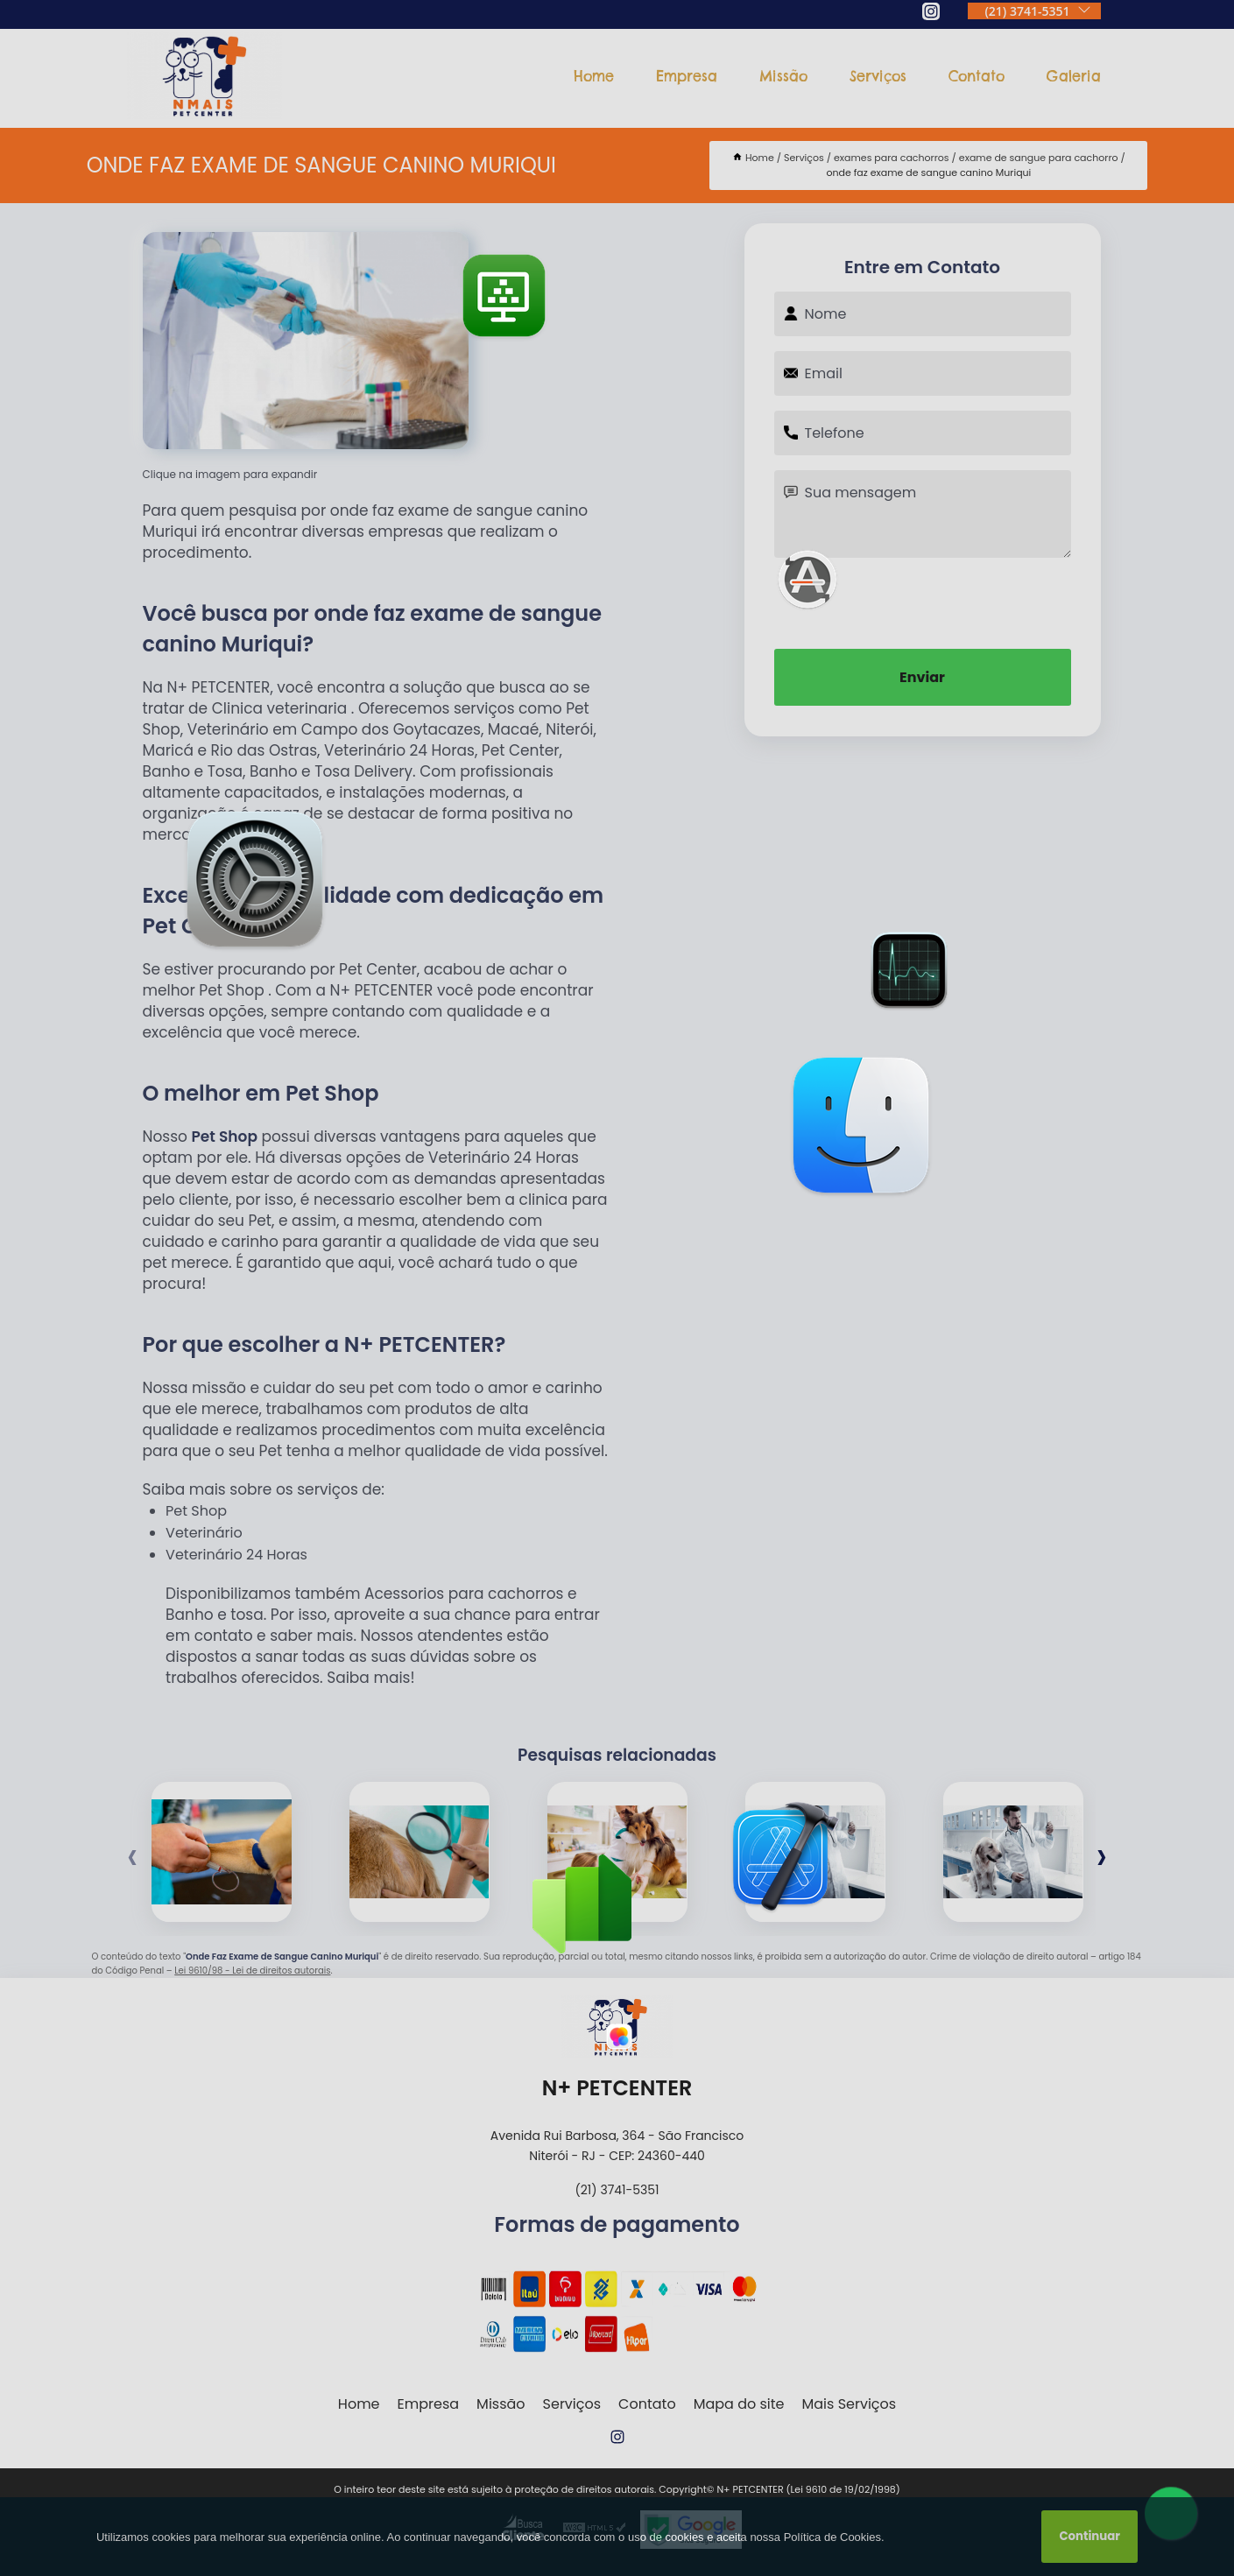 The image size is (1234, 2576). Describe the element at coordinates (504, 295) in the screenshot. I see `launch VMware Horizon client for virtual desktop access` at that location.